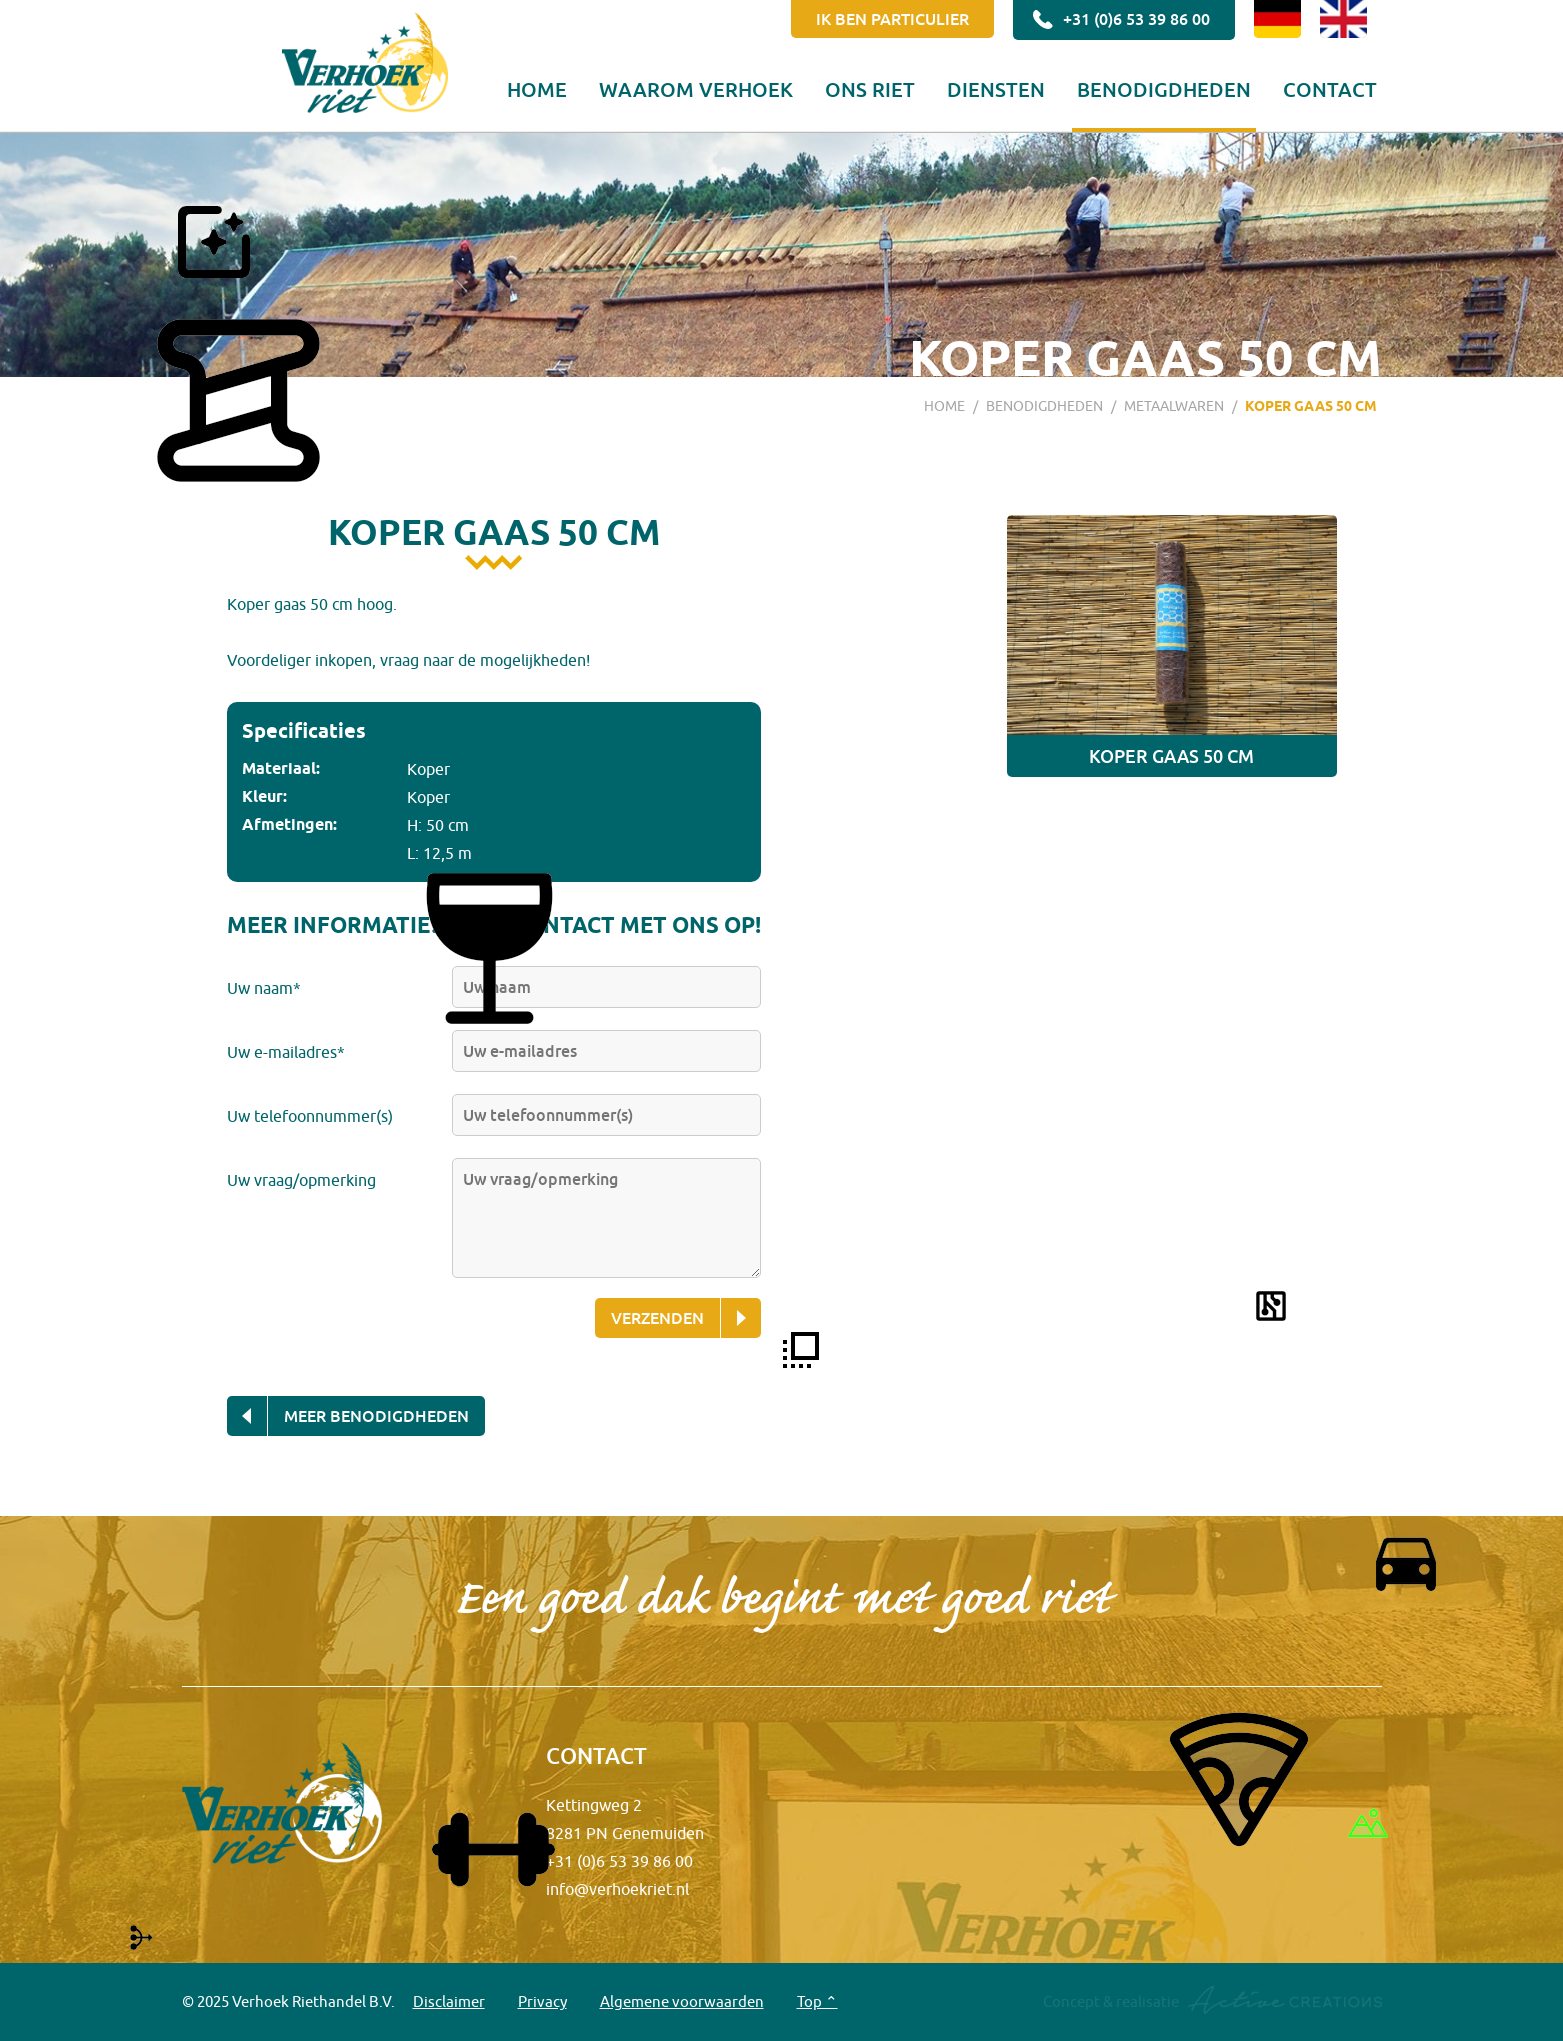 Image resolution: width=1563 pixels, height=2041 pixels. What do you see at coordinates (493, 1849) in the screenshot?
I see `access fitness or workout features` at bounding box center [493, 1849].